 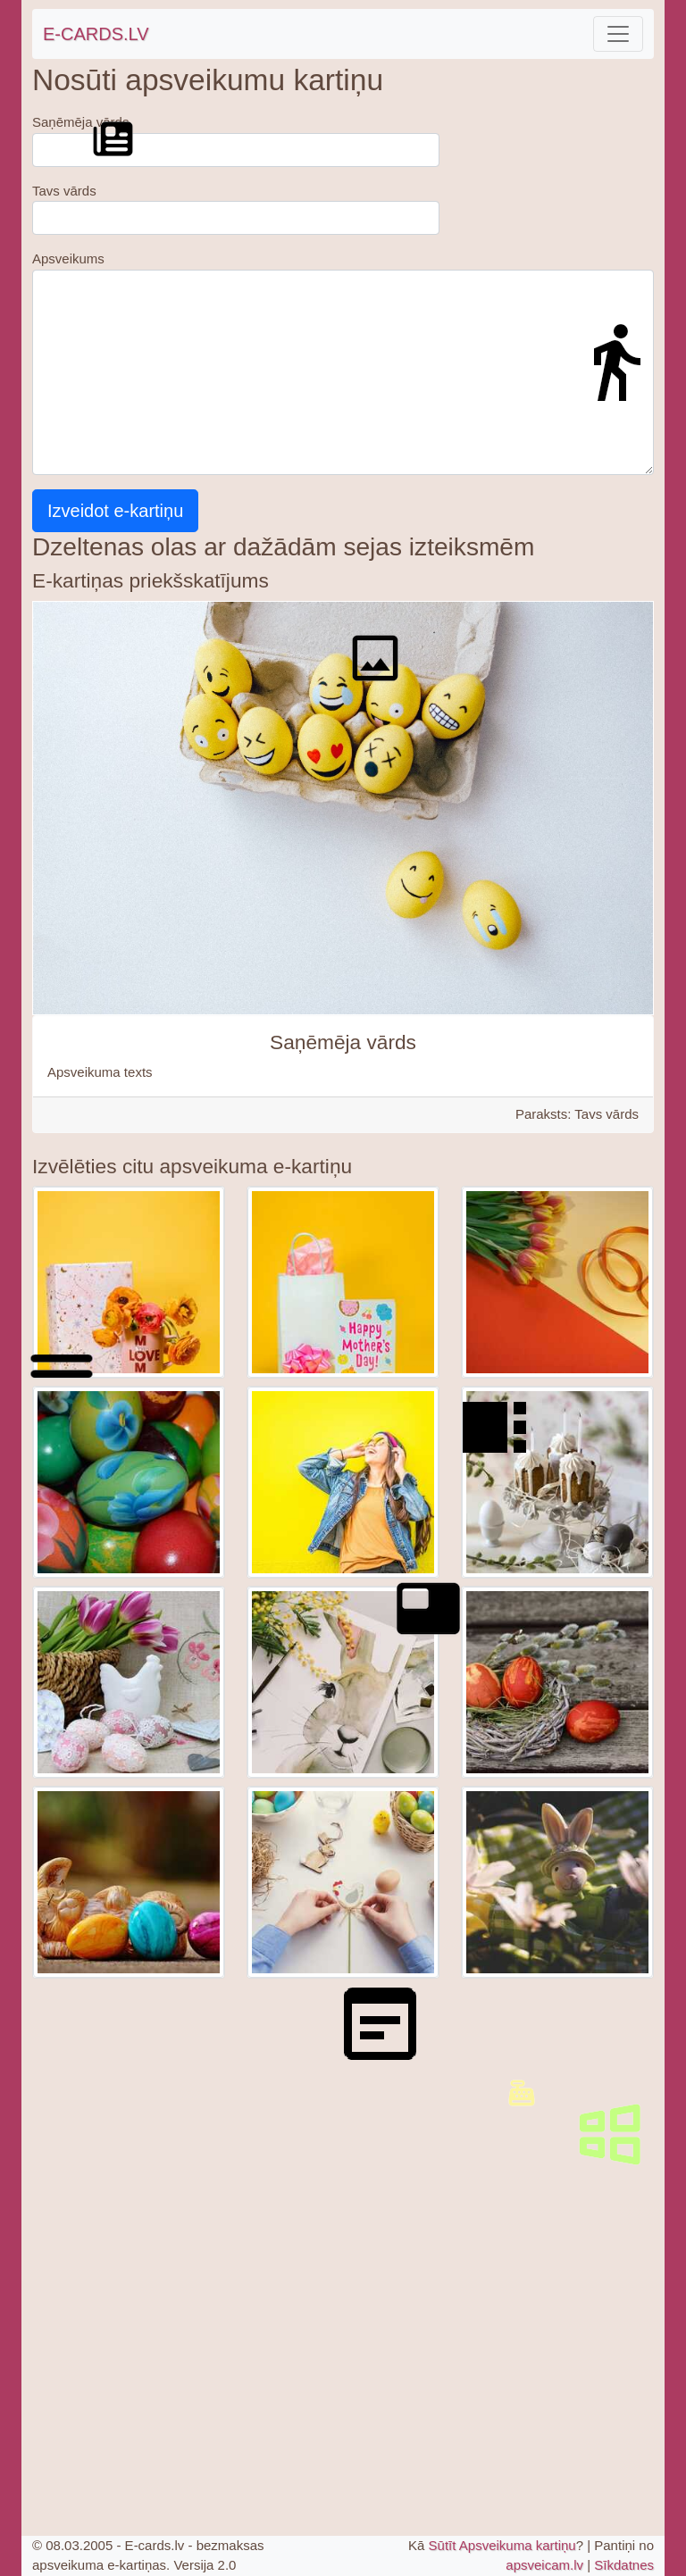 I want to click on open the windows start menu, so click(x=612, y=2134).